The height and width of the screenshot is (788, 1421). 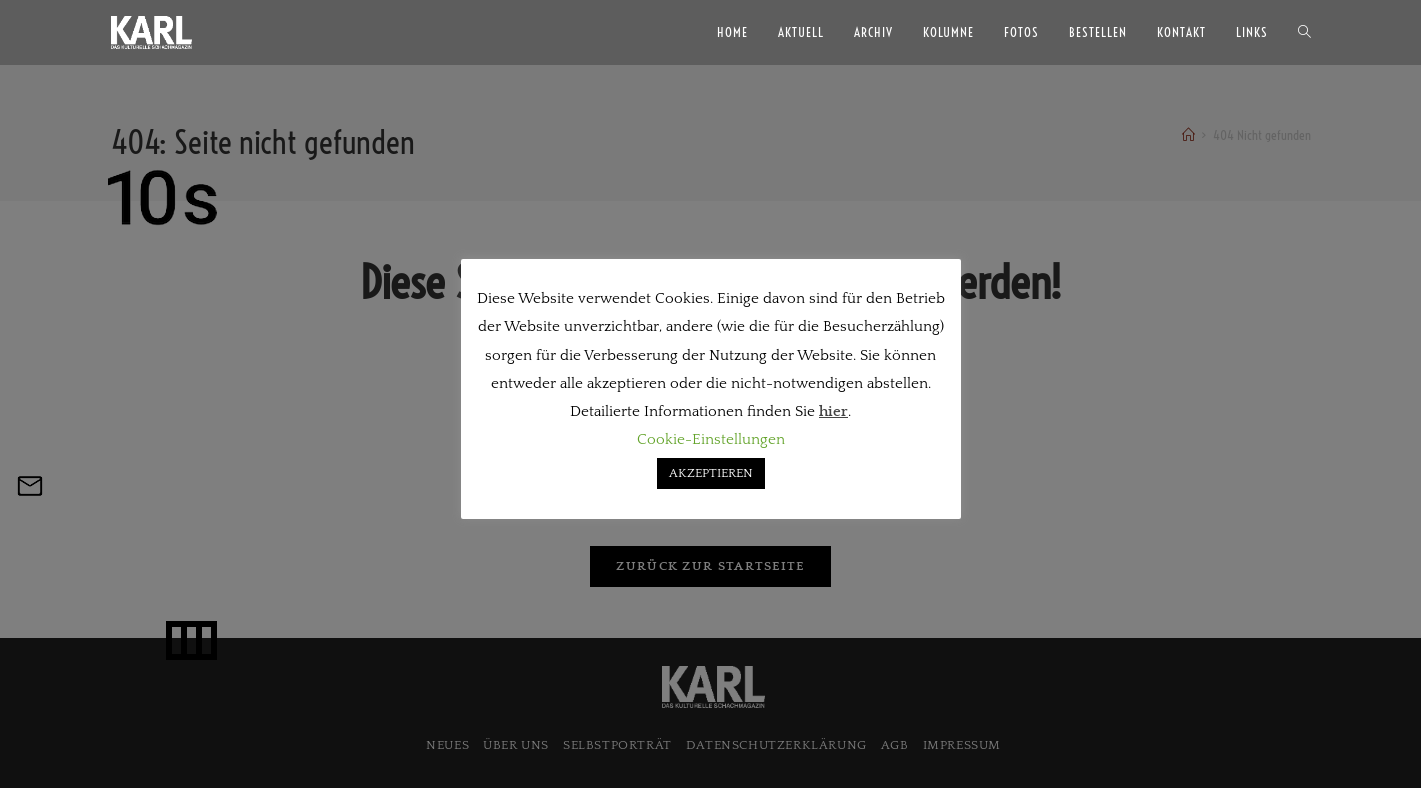 I want to click on set a 10-second timer, so click(x=162, y=197).